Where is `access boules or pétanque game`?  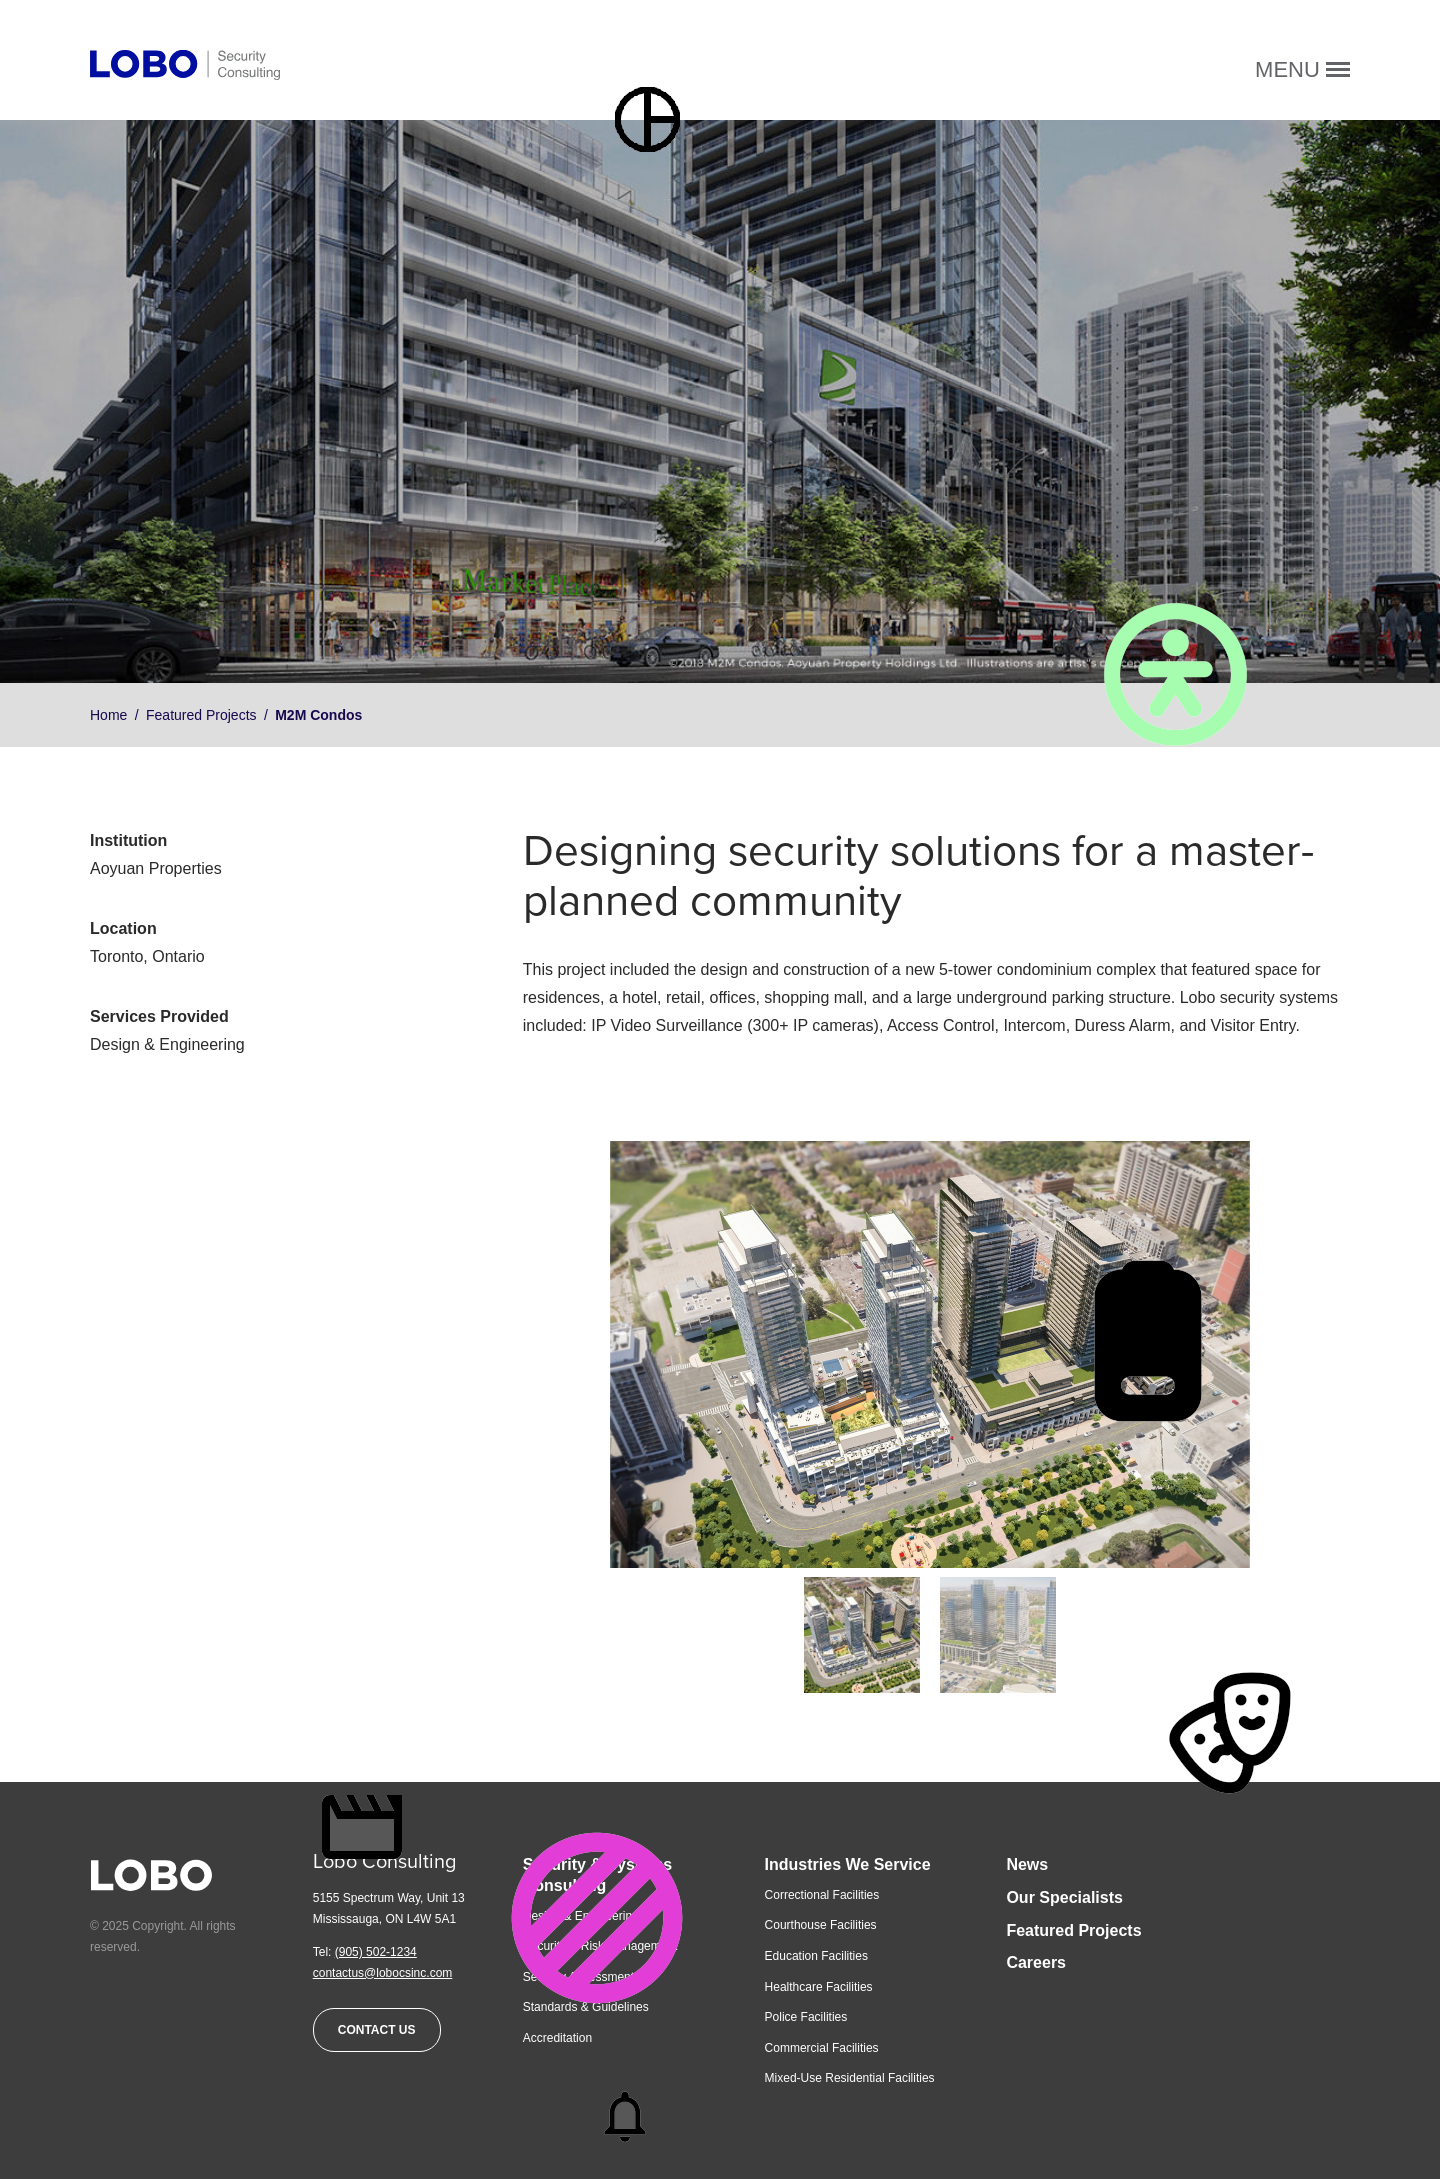
access boules or pétanque game is located at coordinates (597, 1918).